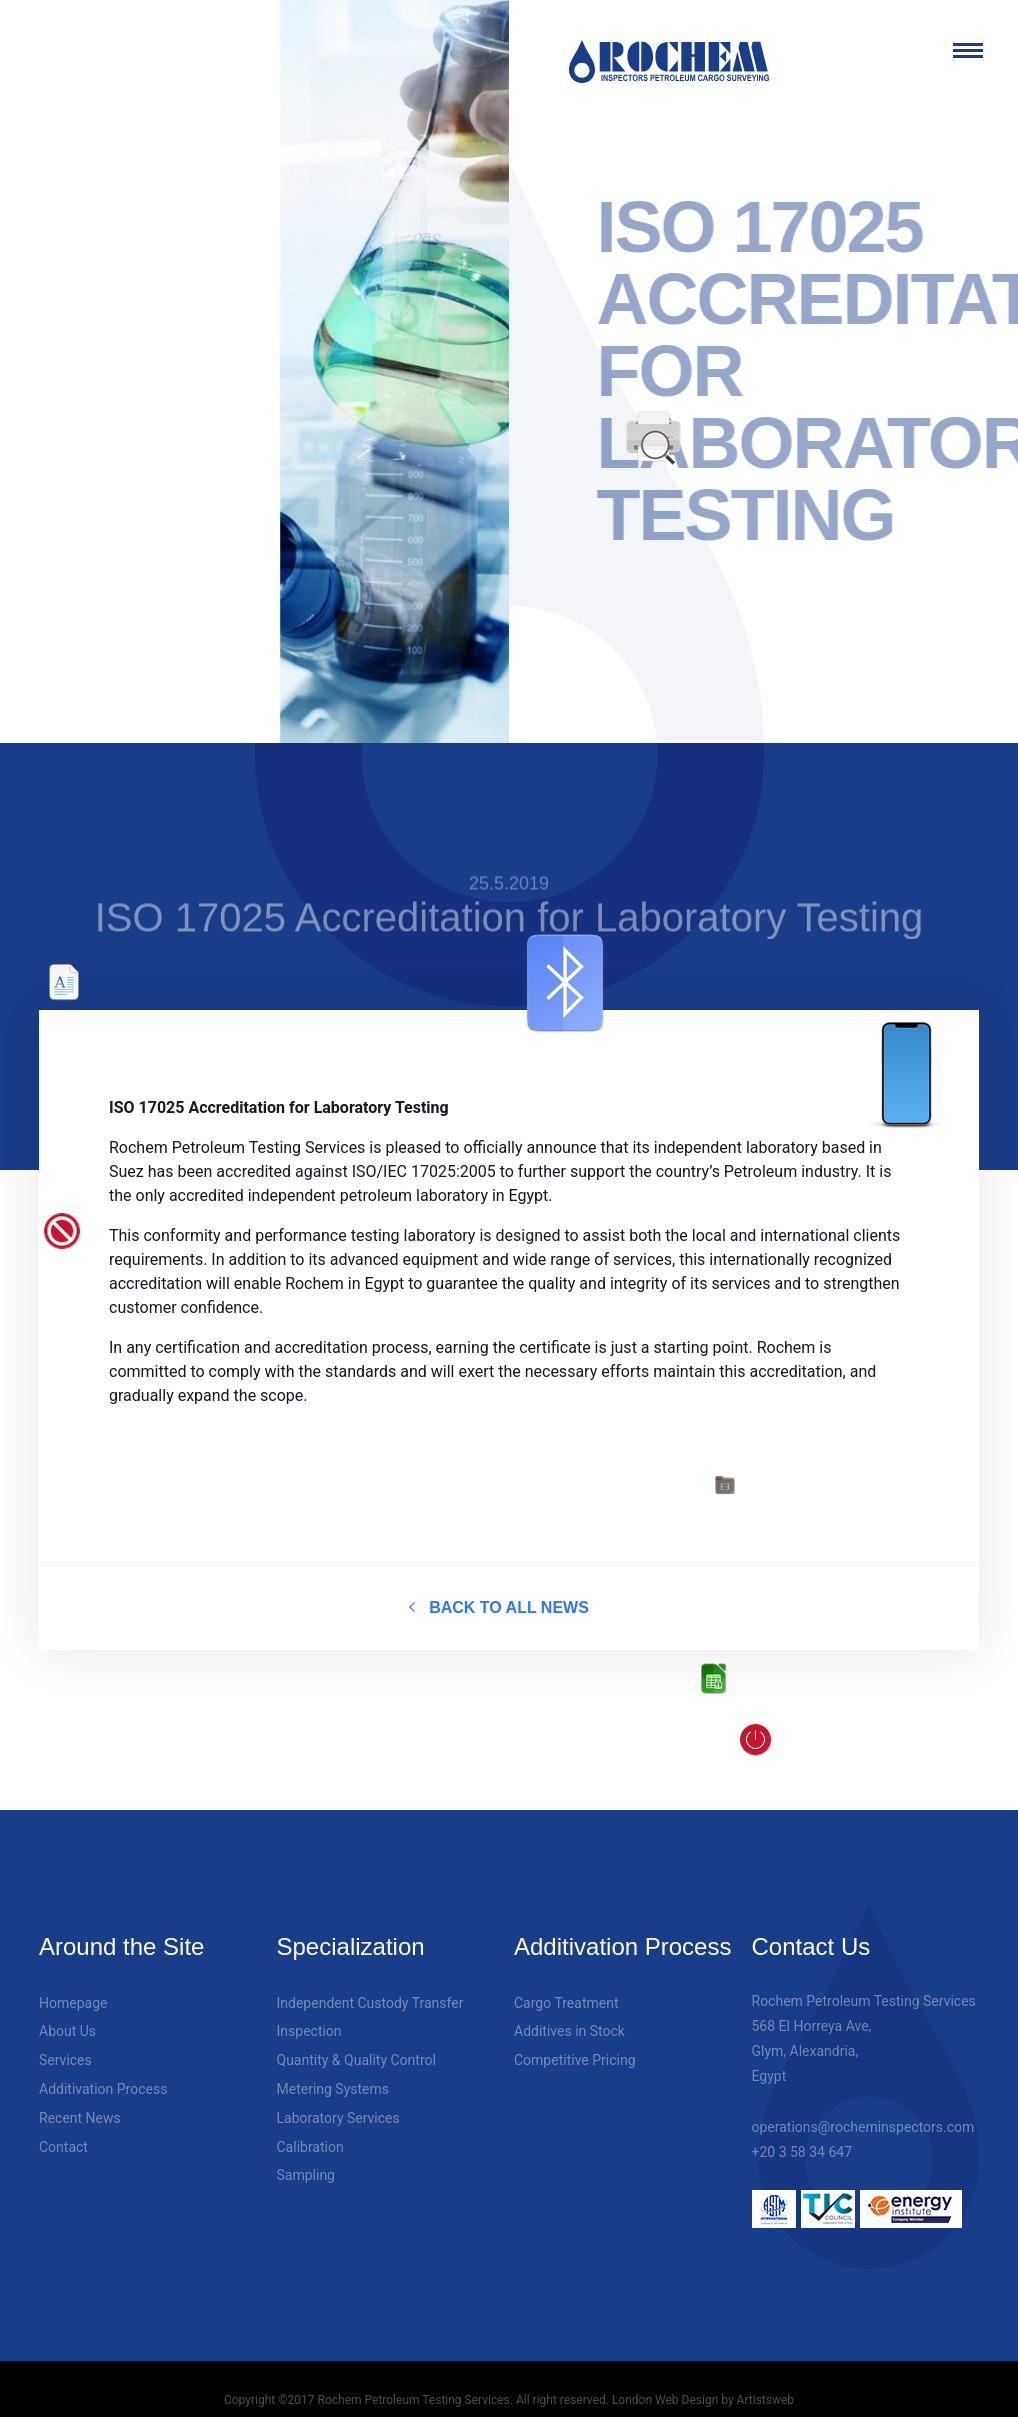 Image resolution: width=1018 pixels, height=2417 pixels. What do you see at coordinates (756, 1740) in the screenshot?
I see `shut down the system` at bounding box center [756, 1740].